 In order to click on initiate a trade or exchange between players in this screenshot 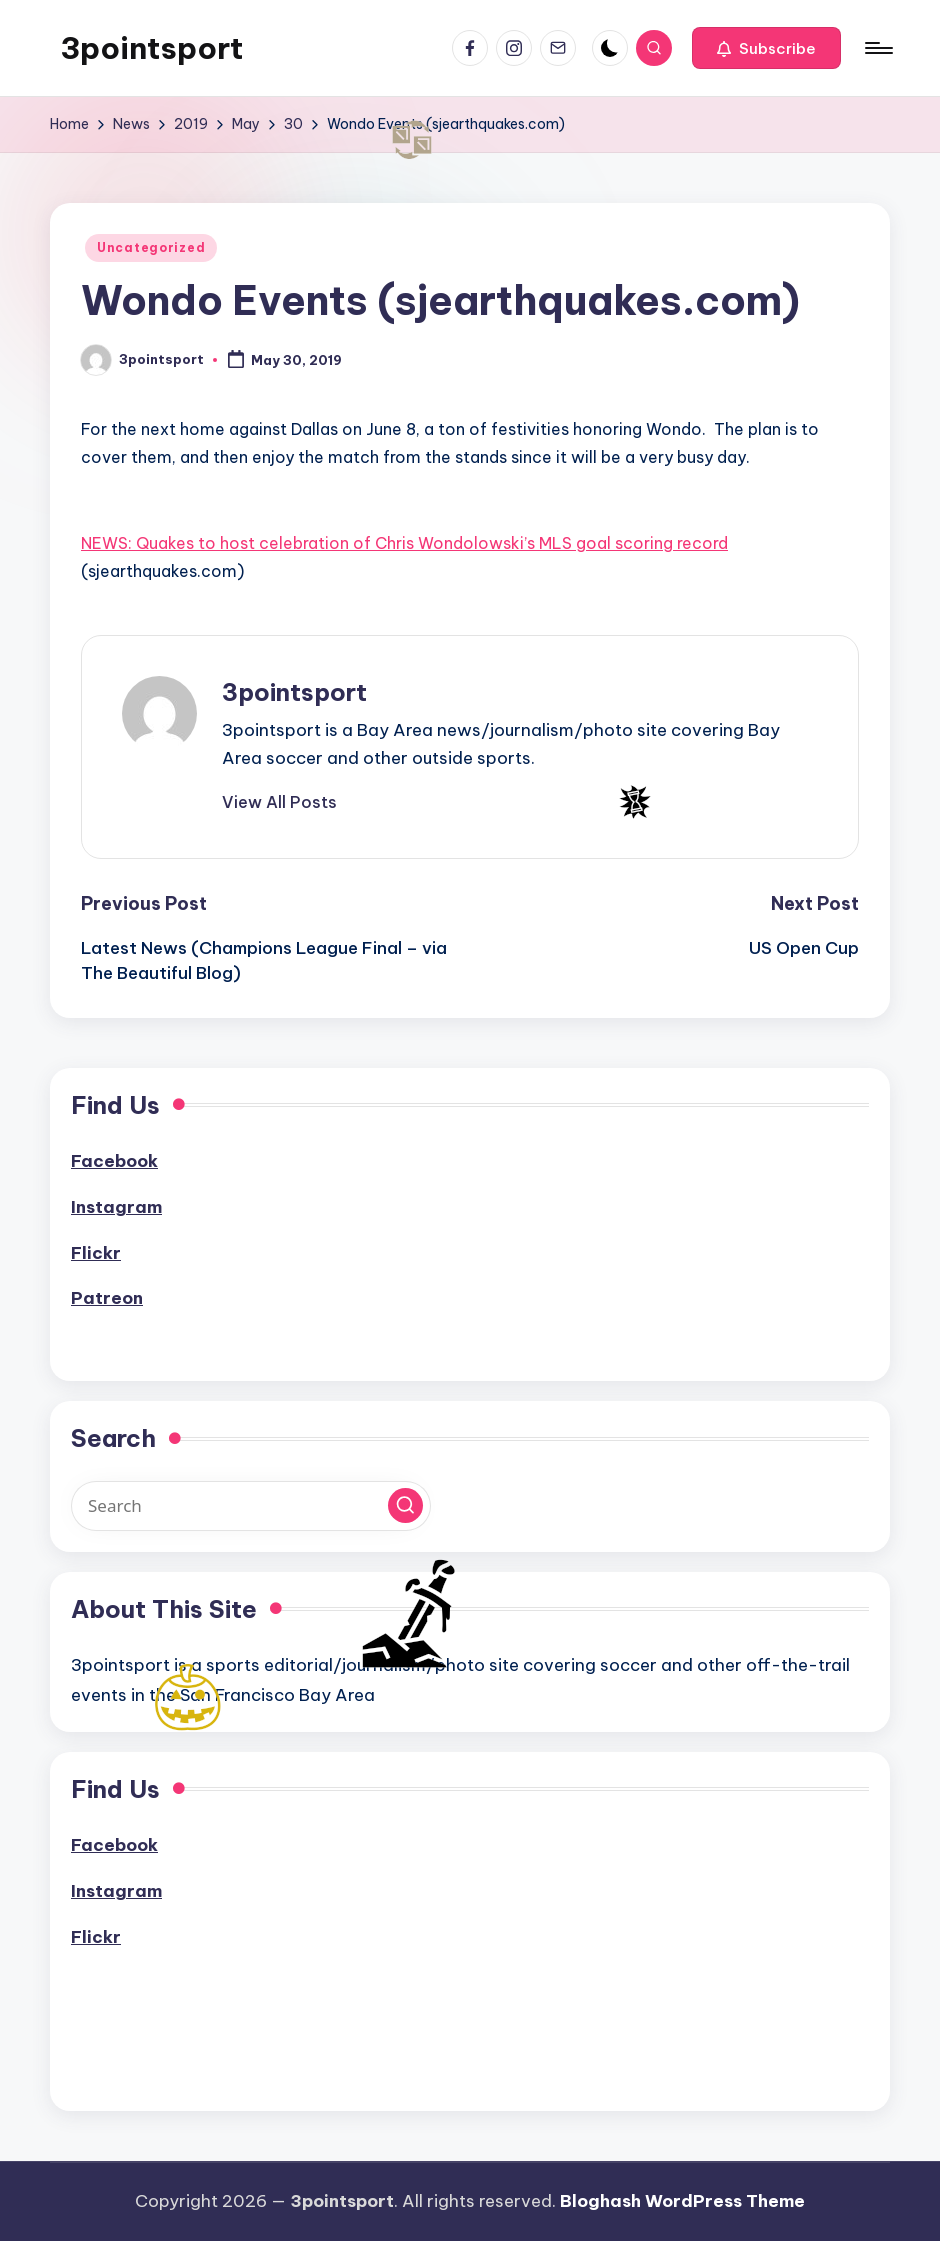, I will do `click(412, 140)`.